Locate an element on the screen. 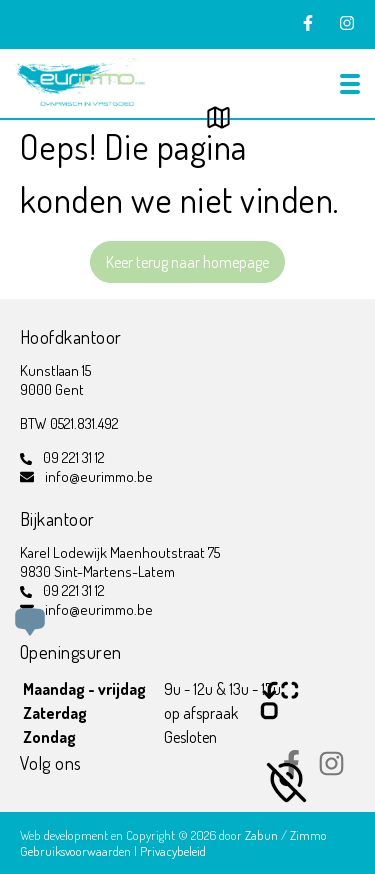  view map or navigation is located at coordinates (218, 117).